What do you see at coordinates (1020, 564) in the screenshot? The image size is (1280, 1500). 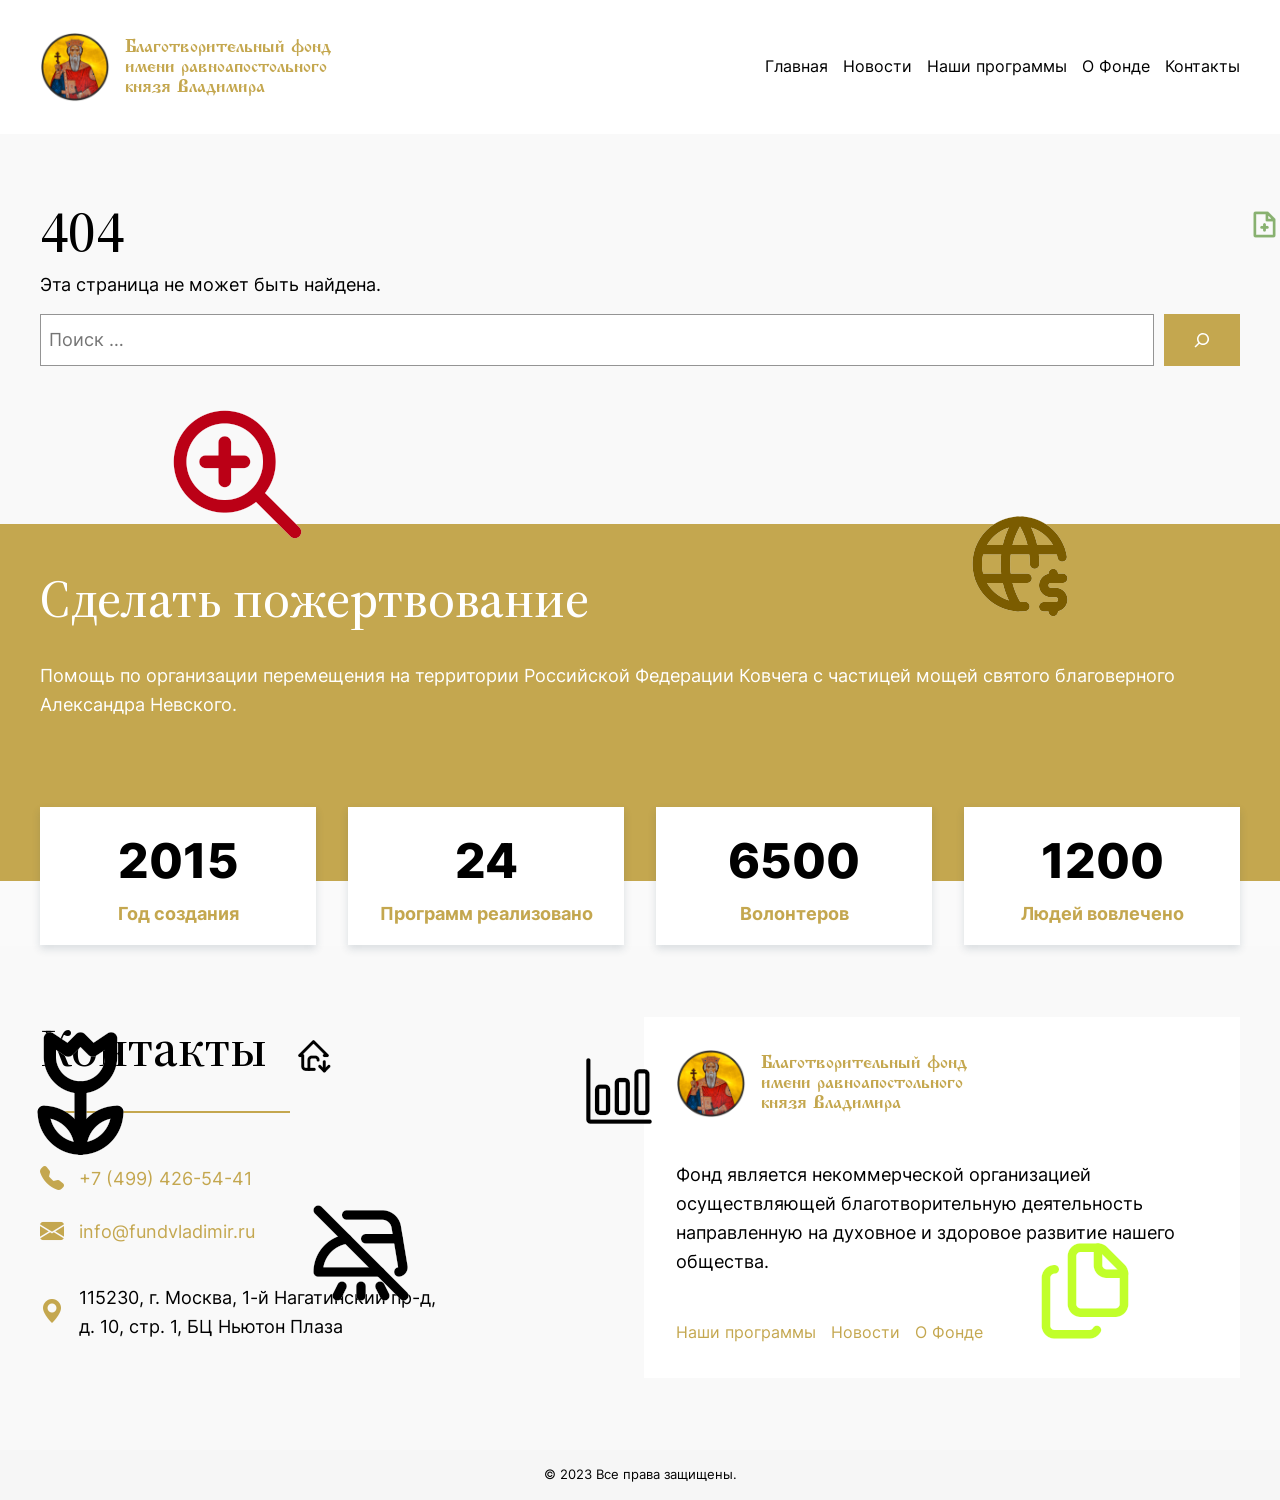 I see `access international currency exchange` at bounding box center [1020, 564].